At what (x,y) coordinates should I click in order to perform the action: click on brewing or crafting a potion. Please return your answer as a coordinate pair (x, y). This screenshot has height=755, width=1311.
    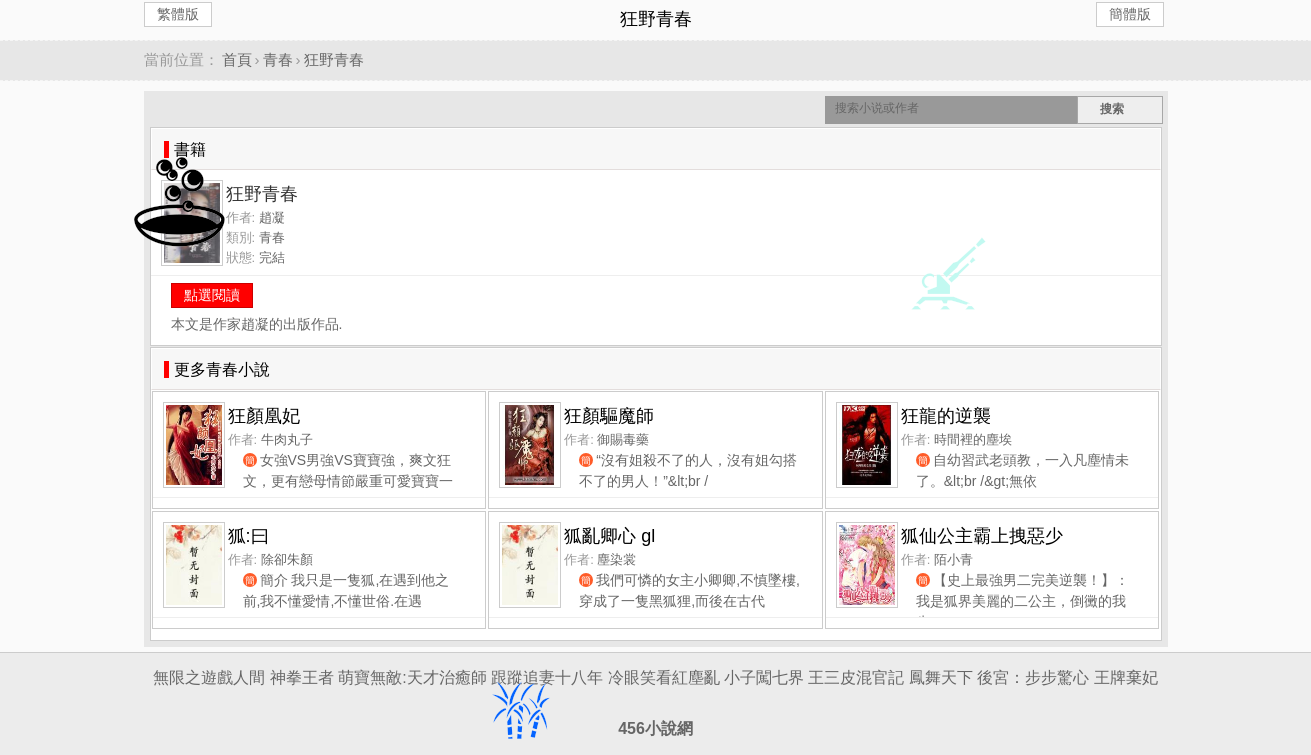
    Looking at the image, I should click on (179, 201).